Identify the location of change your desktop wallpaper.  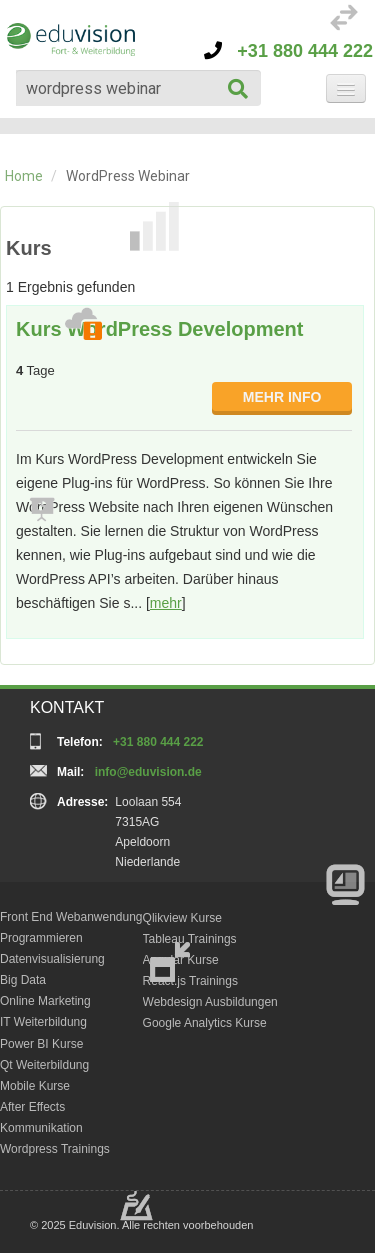
(345, 883).